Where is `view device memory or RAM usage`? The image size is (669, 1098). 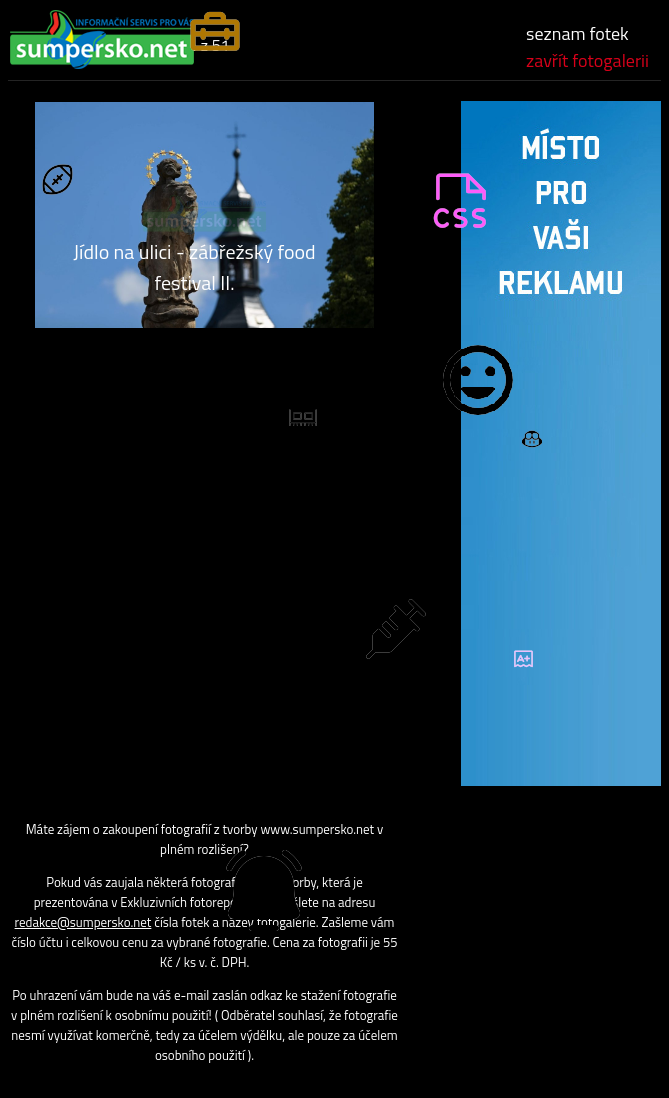 view device memory or RAM usage is located at coordinates (303, 417).